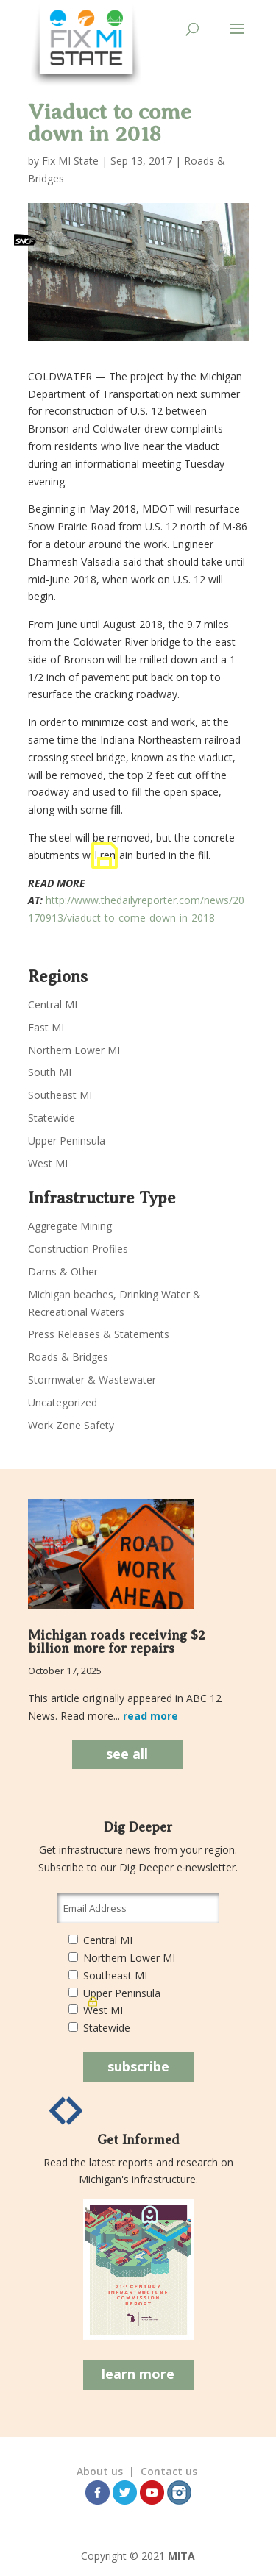 This screenshot has height=2576, width=276. I want to click on lock or secure this item, so click(93, 2002).